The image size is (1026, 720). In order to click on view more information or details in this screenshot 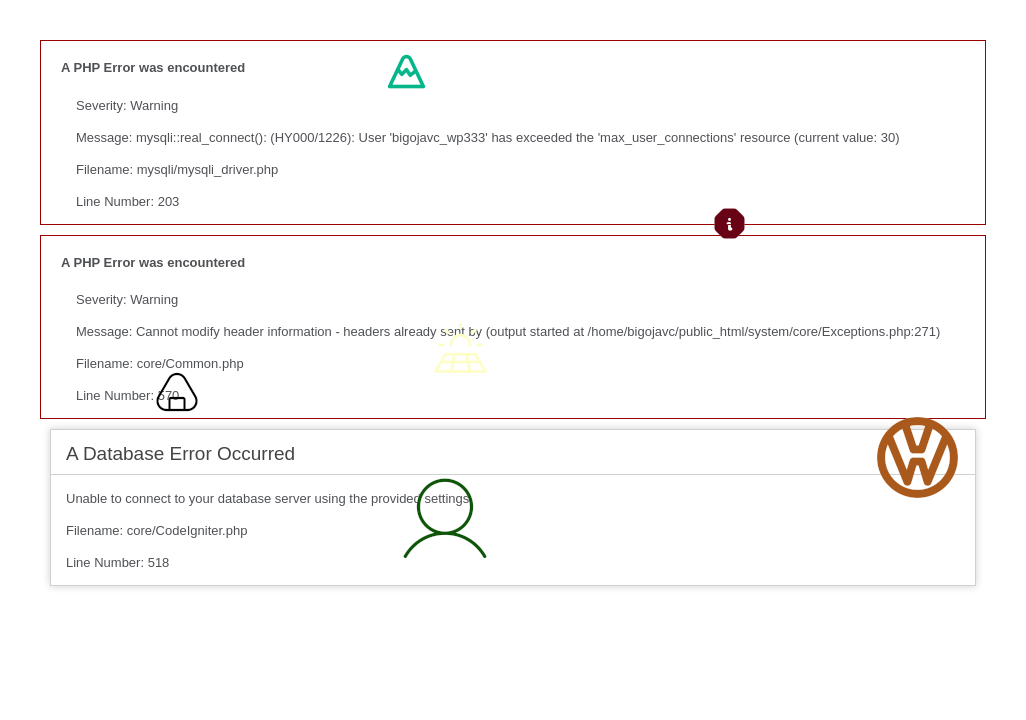, I will do `click(729, 223)`.